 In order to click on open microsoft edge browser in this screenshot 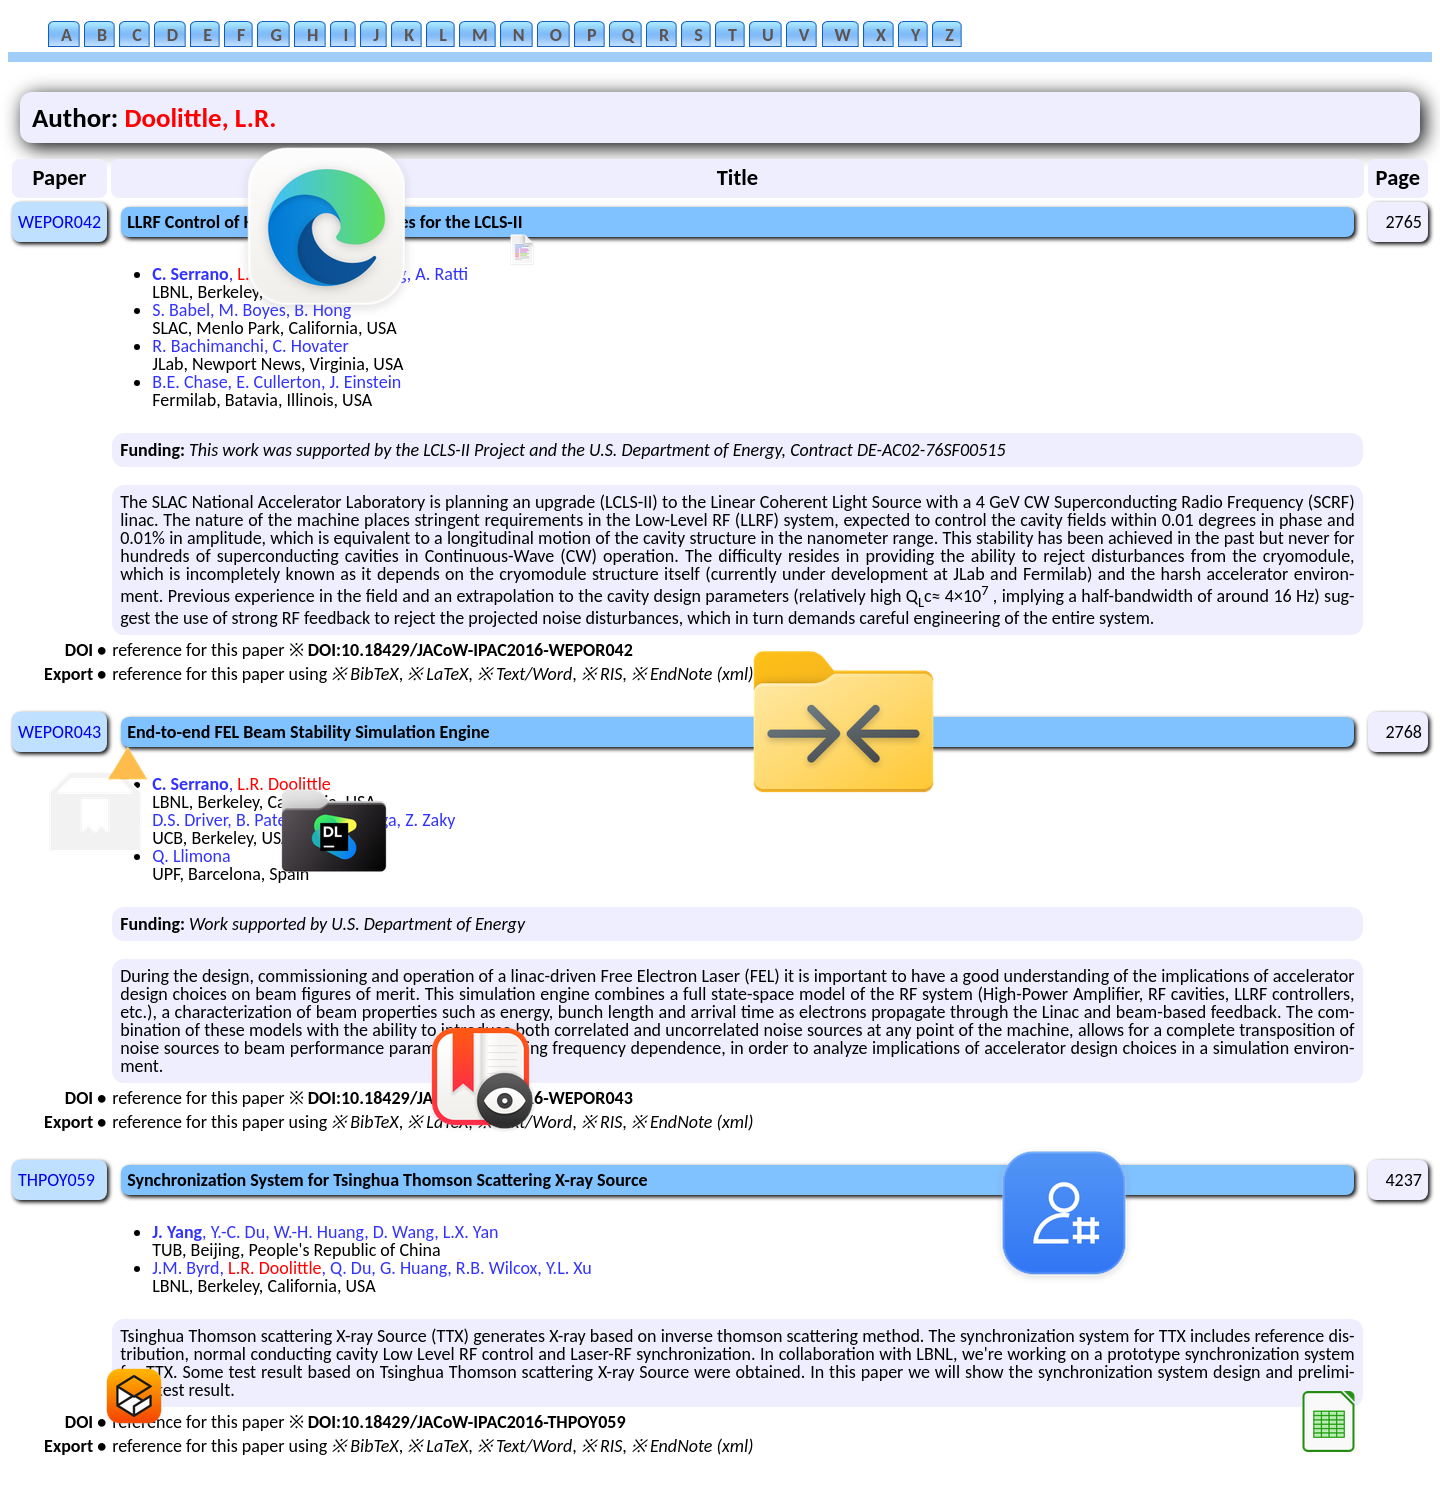, I will do `click(326, 226)`.